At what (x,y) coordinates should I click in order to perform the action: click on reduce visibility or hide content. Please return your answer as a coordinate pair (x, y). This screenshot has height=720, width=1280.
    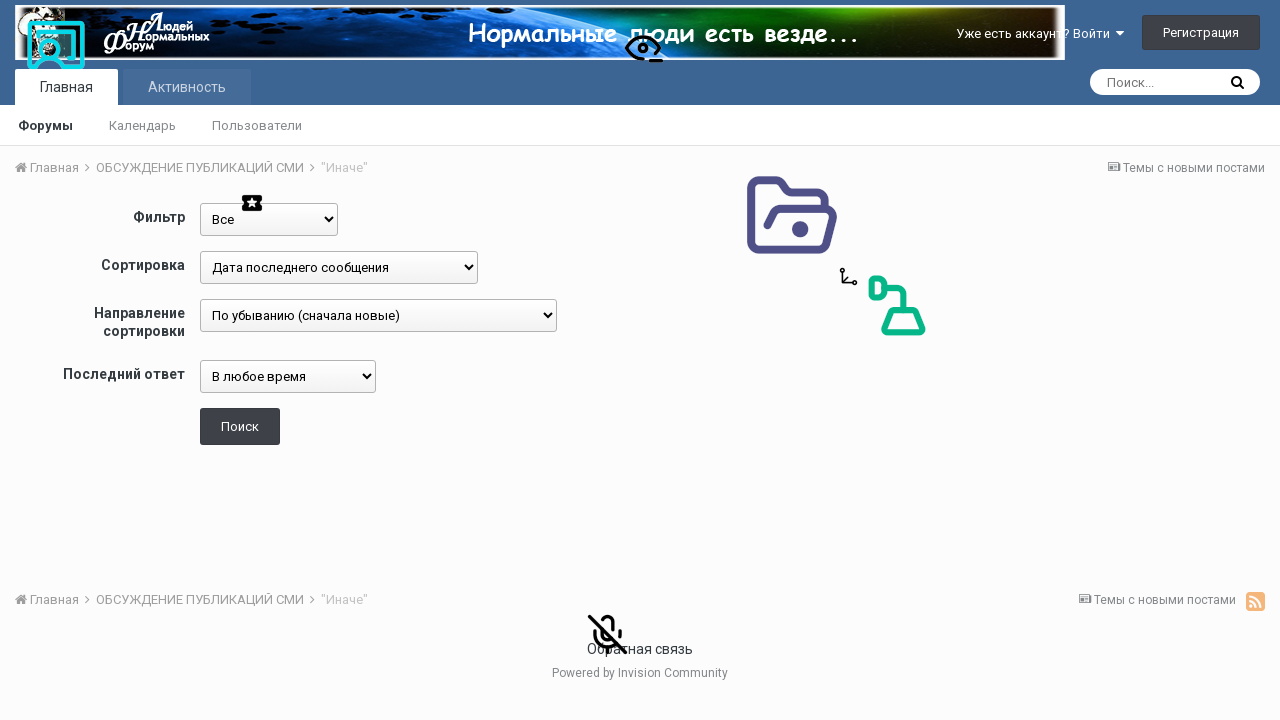
    Looking at the image, I should click on (643, 48).